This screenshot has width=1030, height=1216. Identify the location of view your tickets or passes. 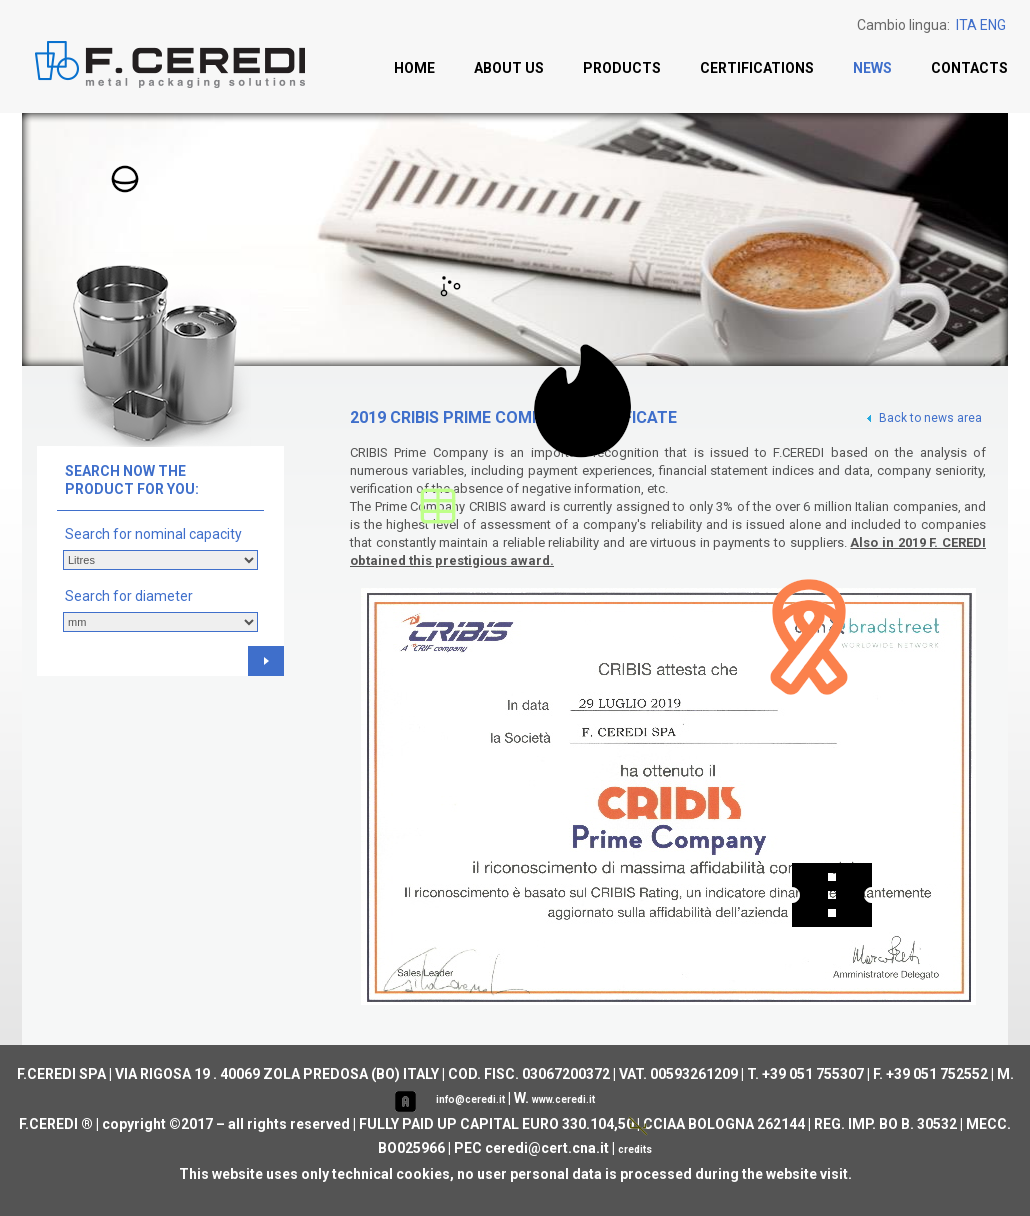
(832, 895).